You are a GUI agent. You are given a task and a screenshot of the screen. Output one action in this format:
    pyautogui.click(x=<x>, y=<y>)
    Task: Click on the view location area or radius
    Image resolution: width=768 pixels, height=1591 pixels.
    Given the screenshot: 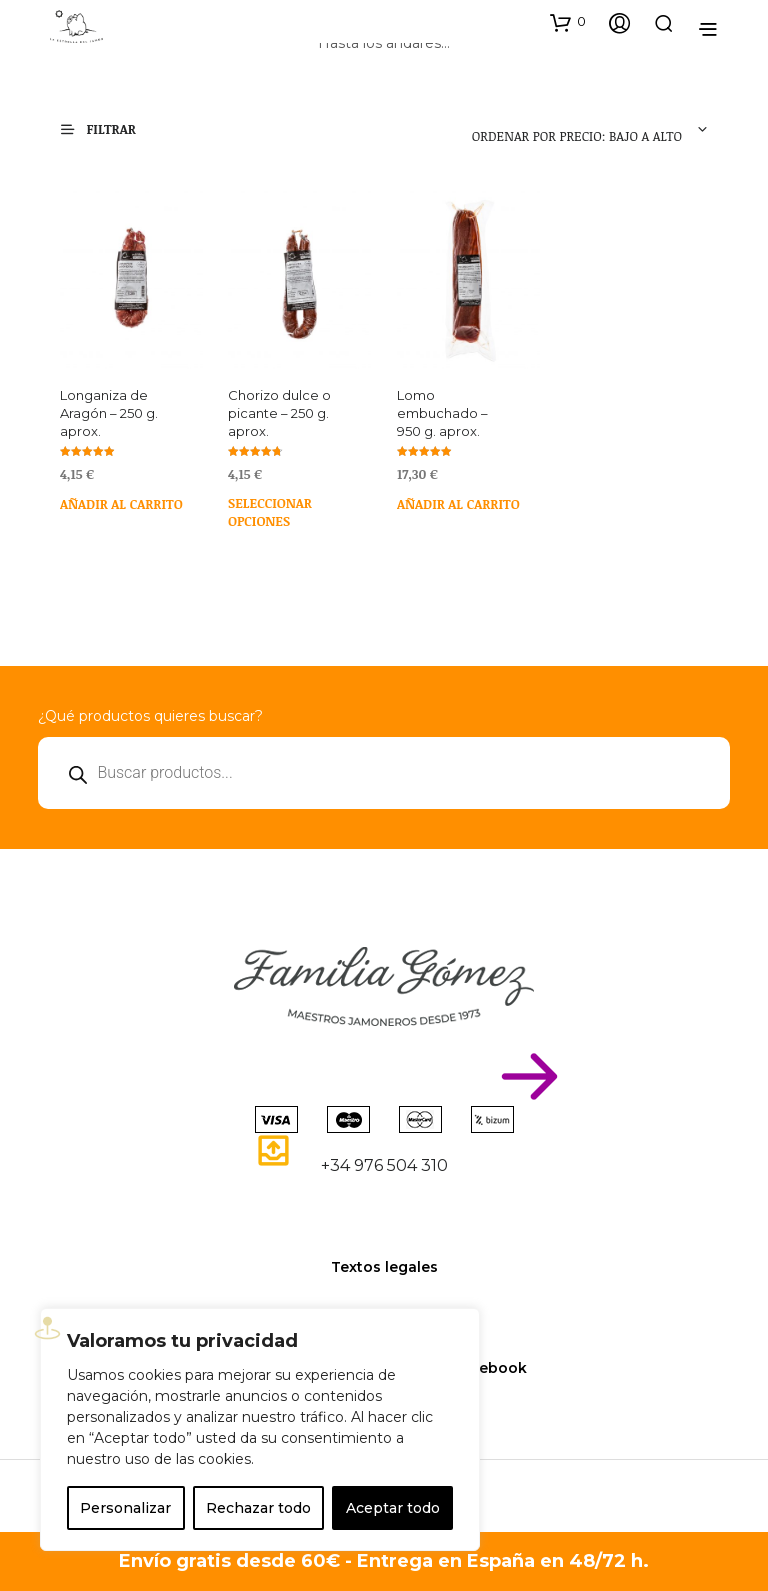 What is the action you would take?
    pyautogui.click(x=47, y=1328)
    